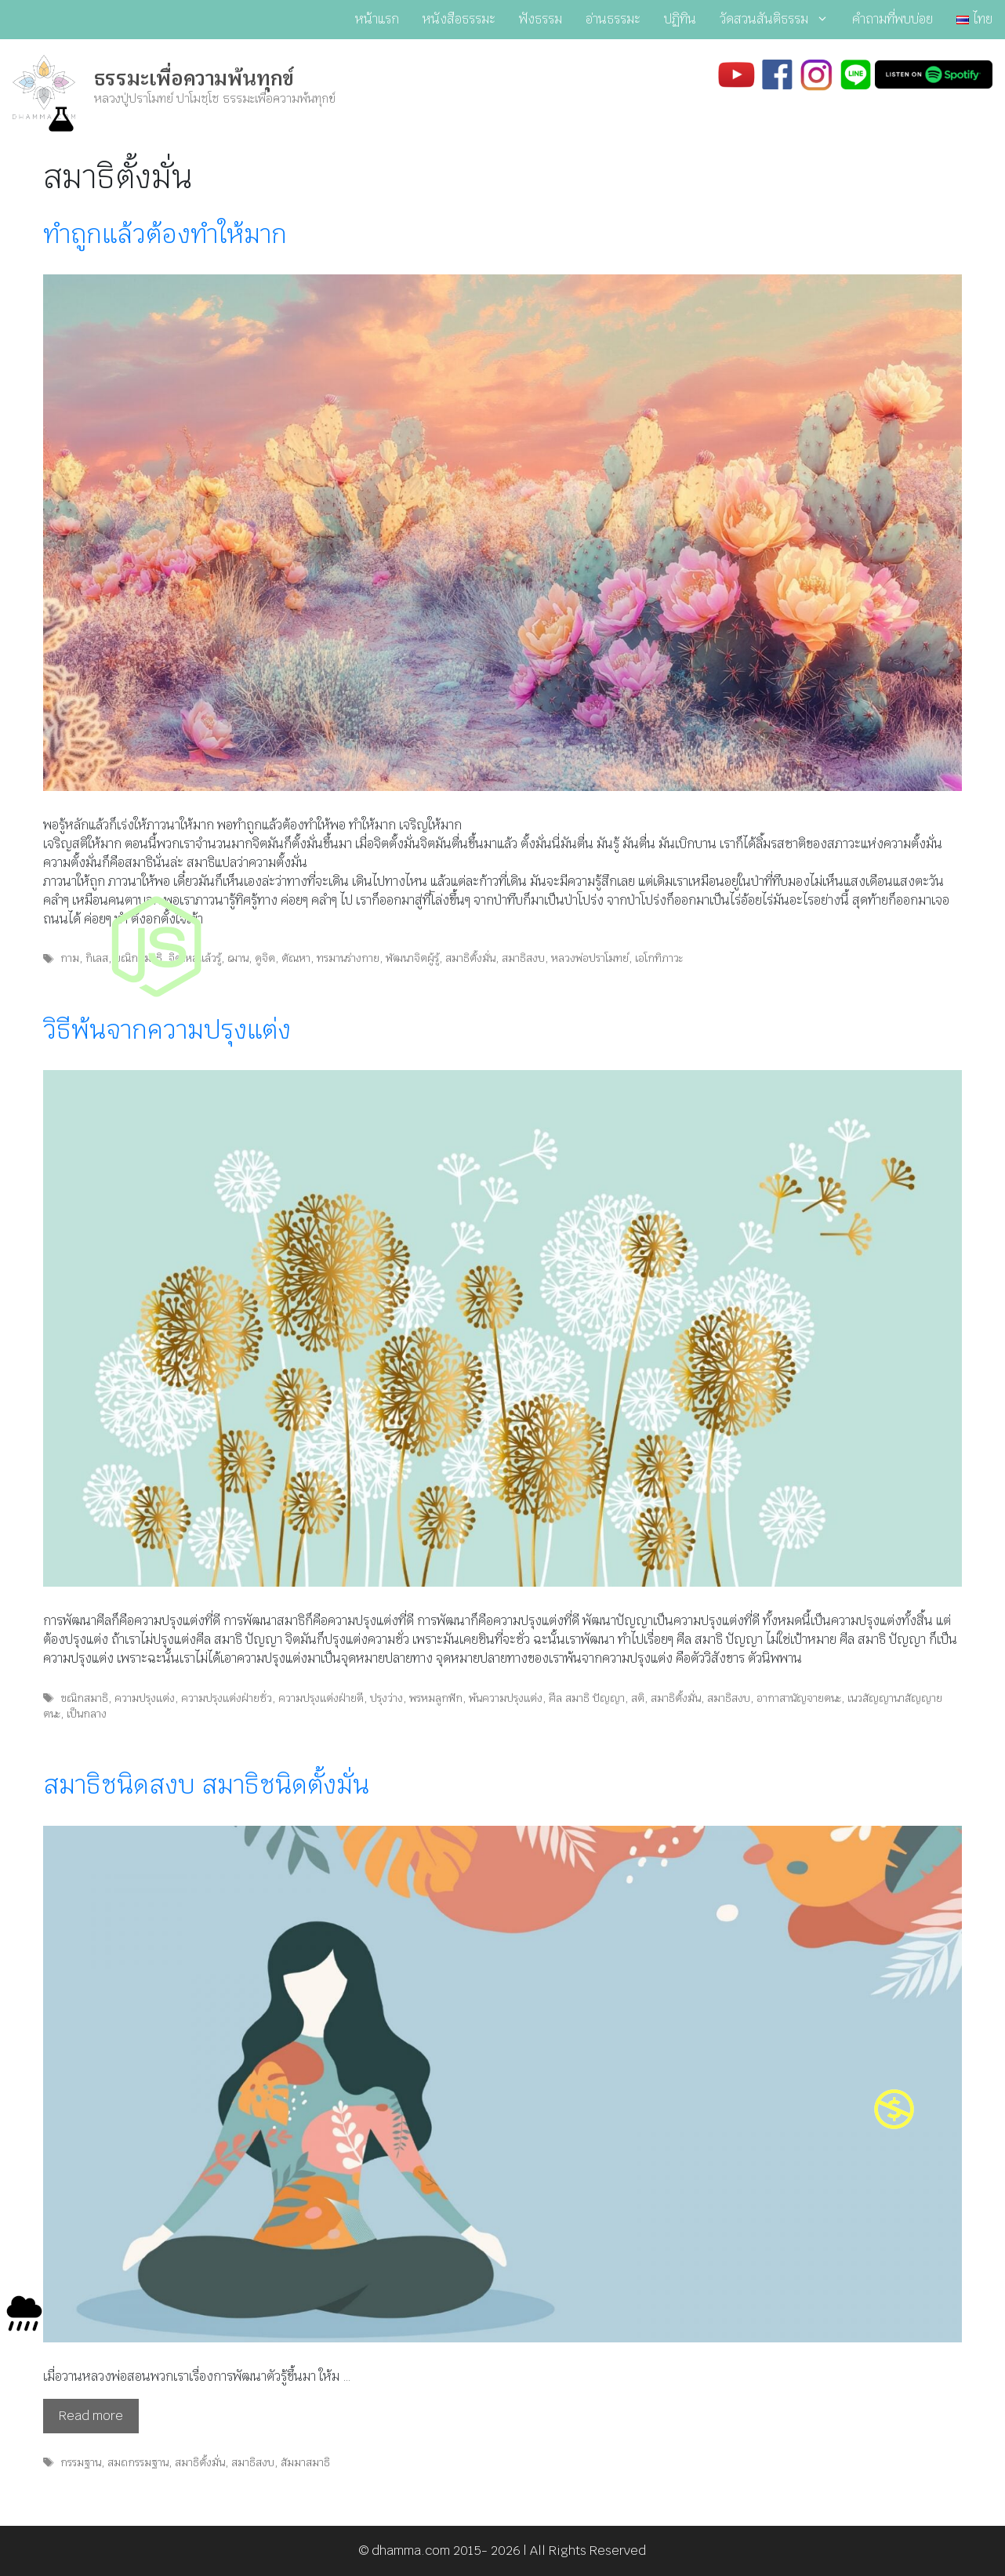 The height and width of the screenshot is (2576, 1005). What do you see at coordinates (894, 2109) in the screenshot?
I see `indicates non-commercial license restrictions` at bounding box center [894, 2109].